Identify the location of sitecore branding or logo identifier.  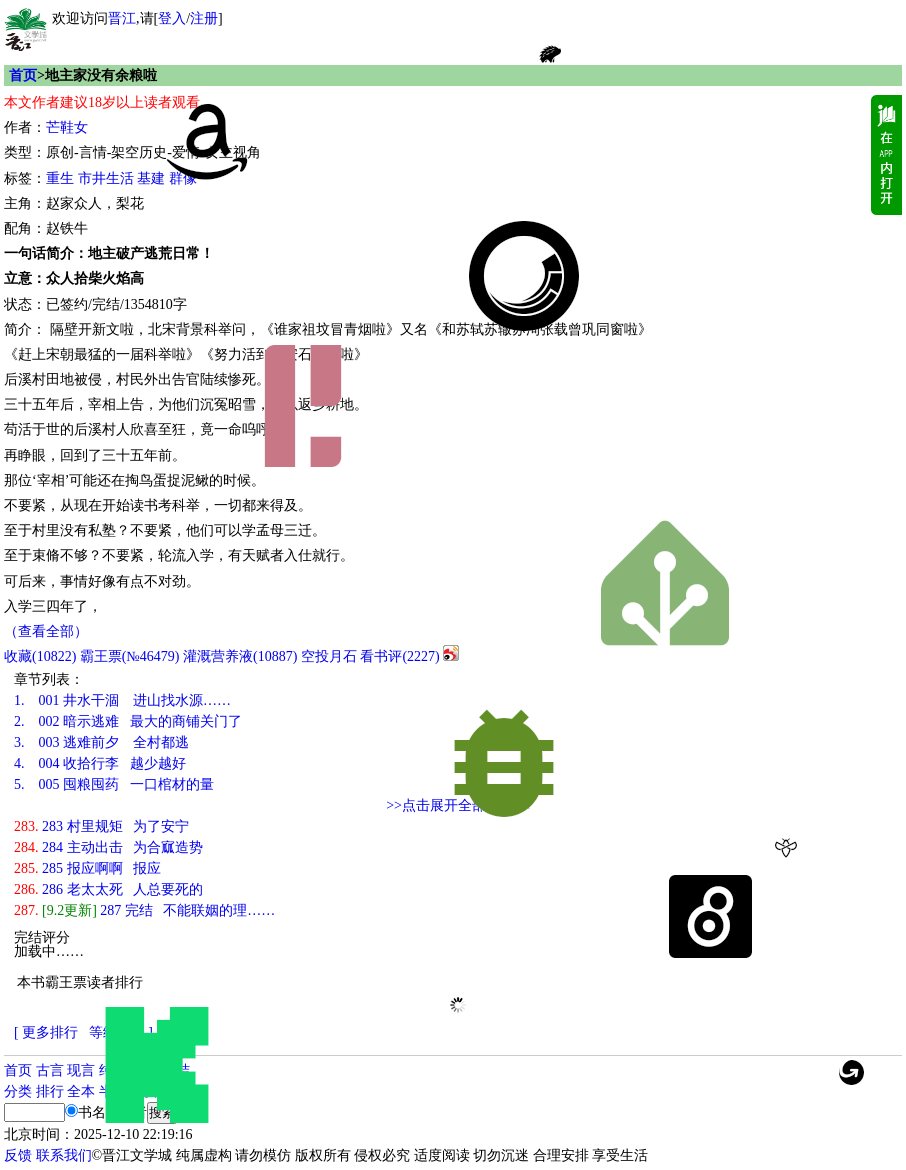
(524, 276).